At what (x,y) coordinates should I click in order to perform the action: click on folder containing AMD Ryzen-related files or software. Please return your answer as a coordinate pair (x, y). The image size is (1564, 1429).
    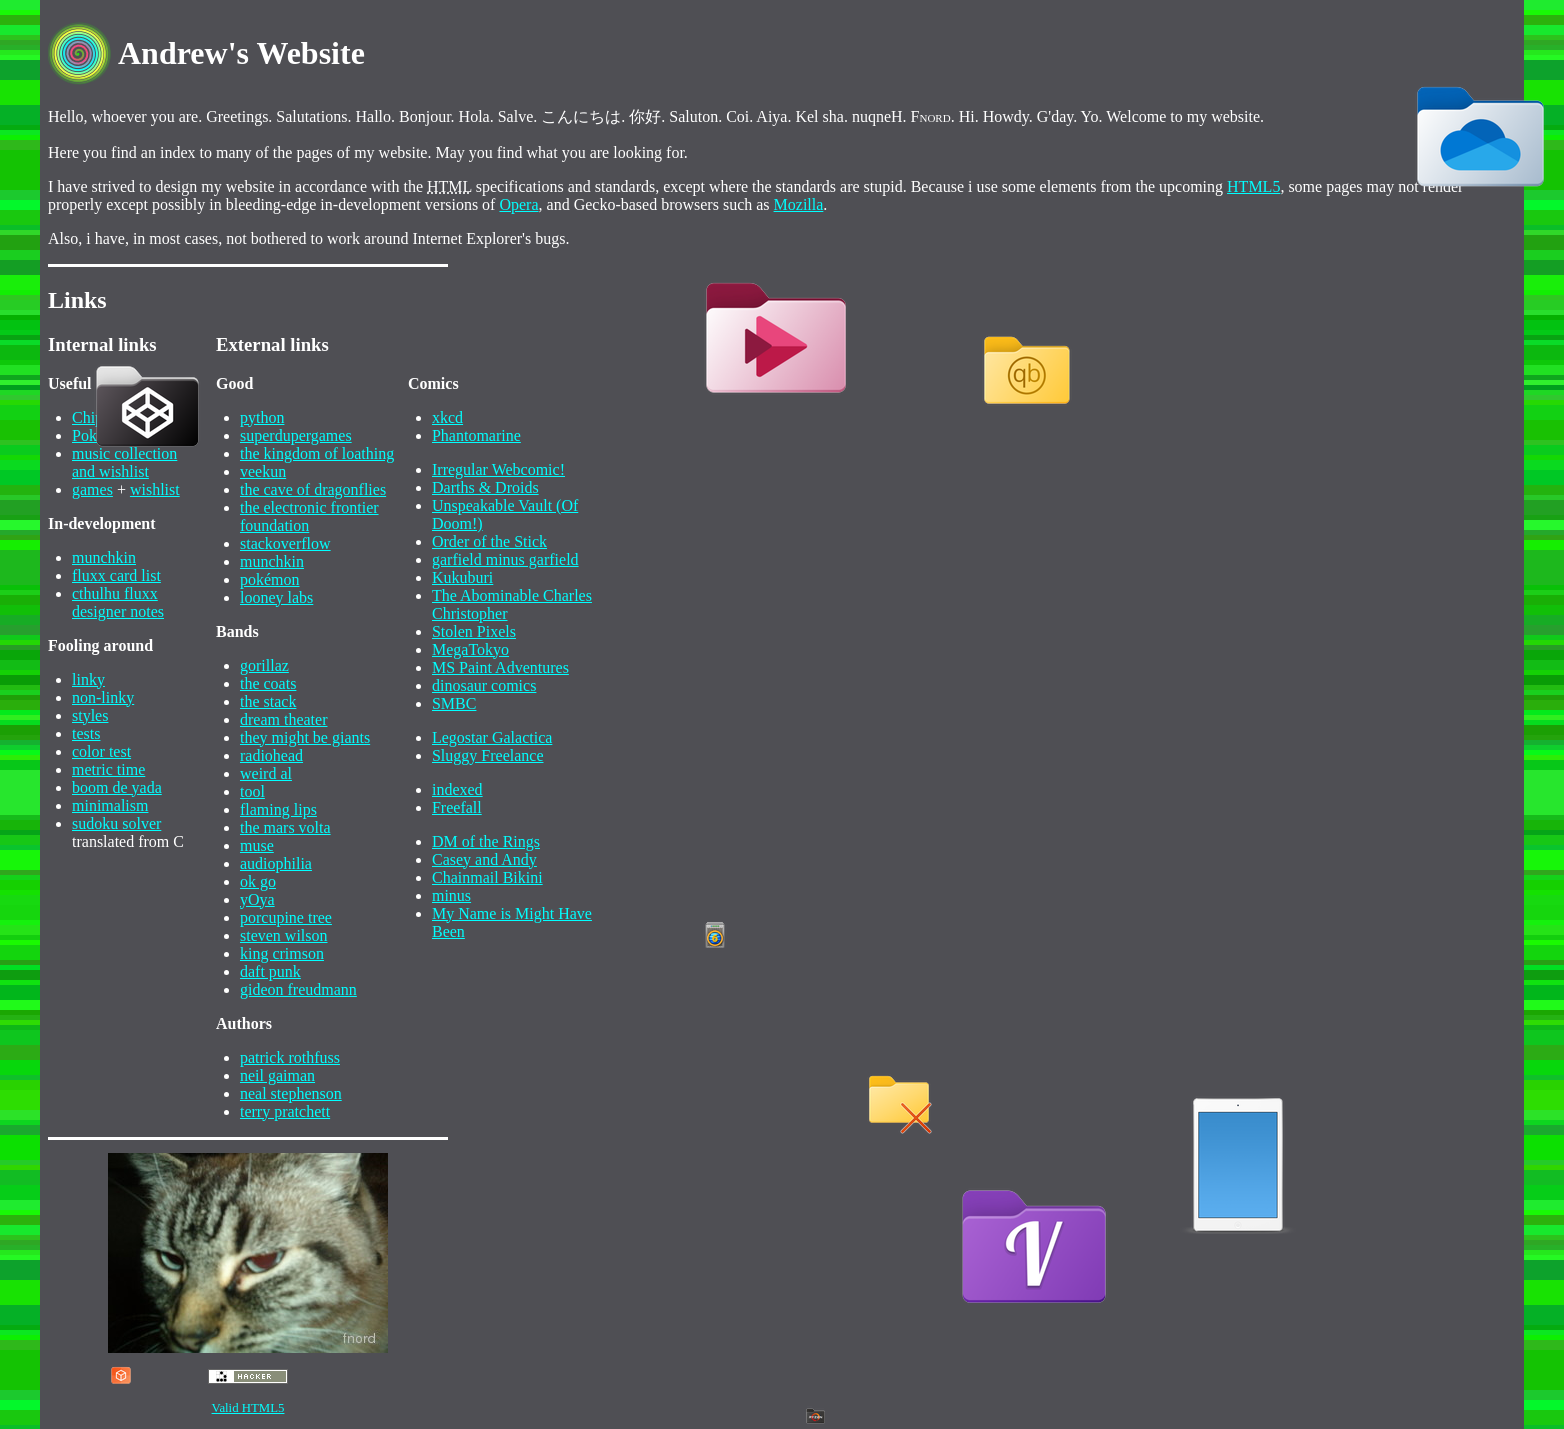
    Looking at the image, I should click on (815, 1416).